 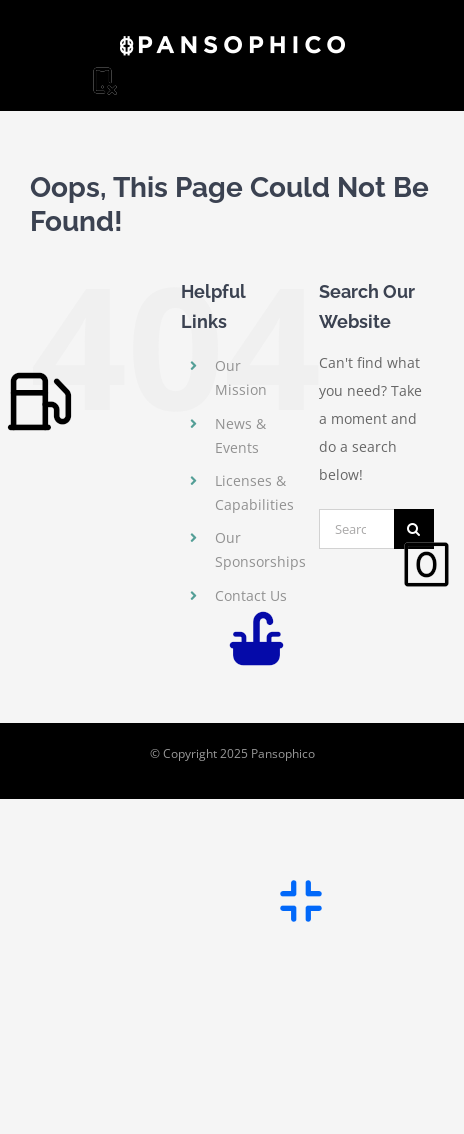 I want to click on indicates zero or null value, so click(x=426, y=564).